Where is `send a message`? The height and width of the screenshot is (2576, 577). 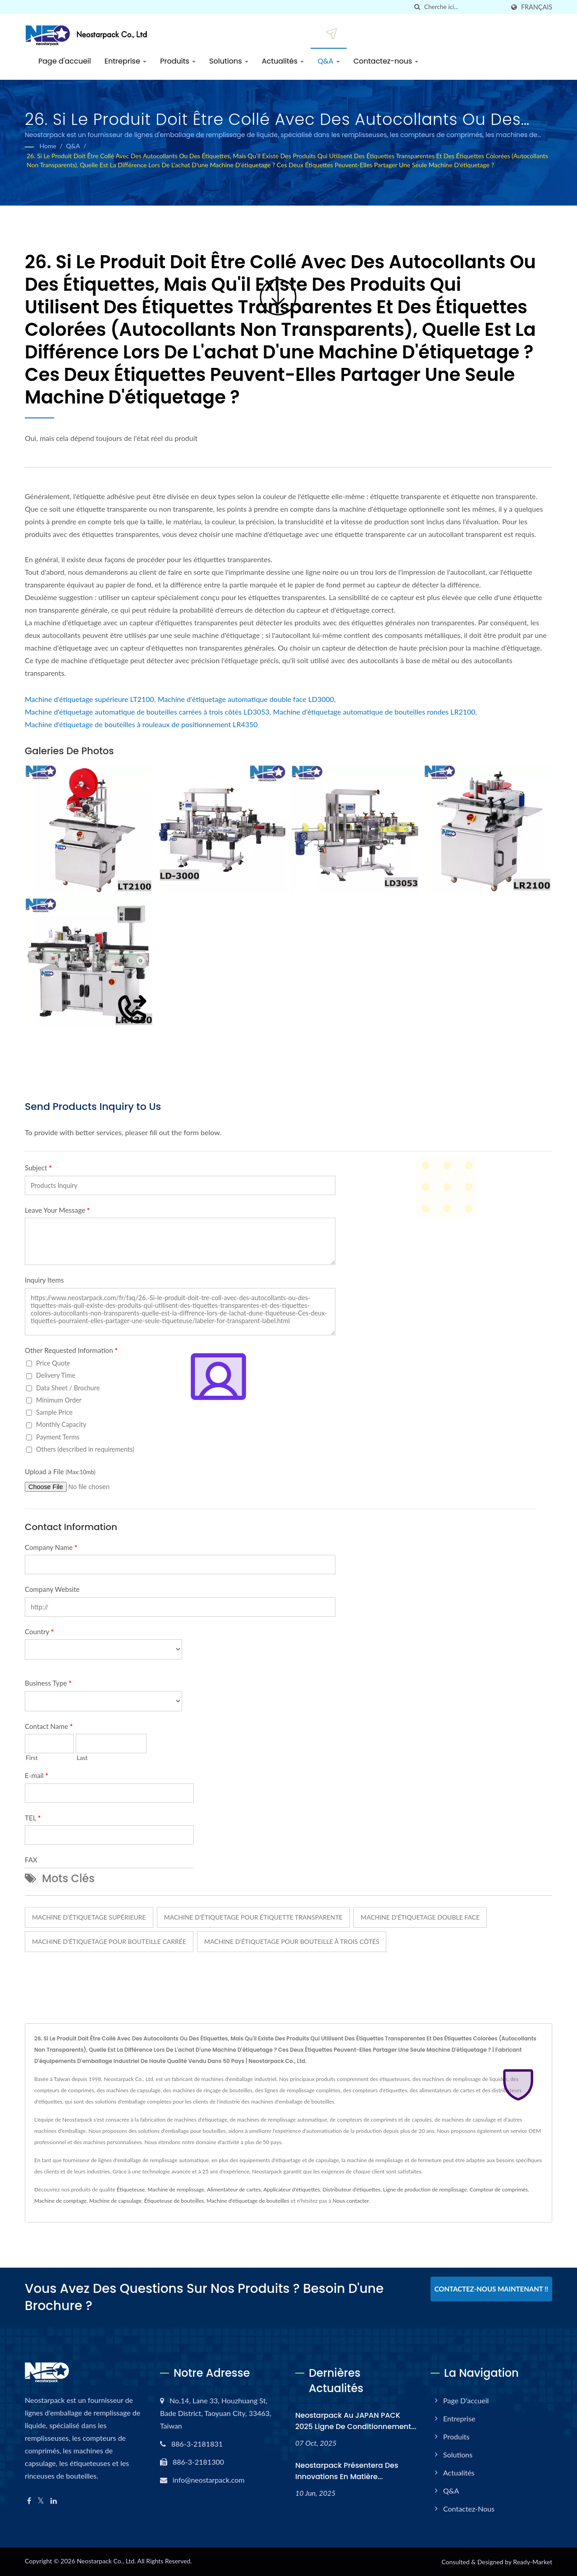
send a message is located at coordinates (332, 33).